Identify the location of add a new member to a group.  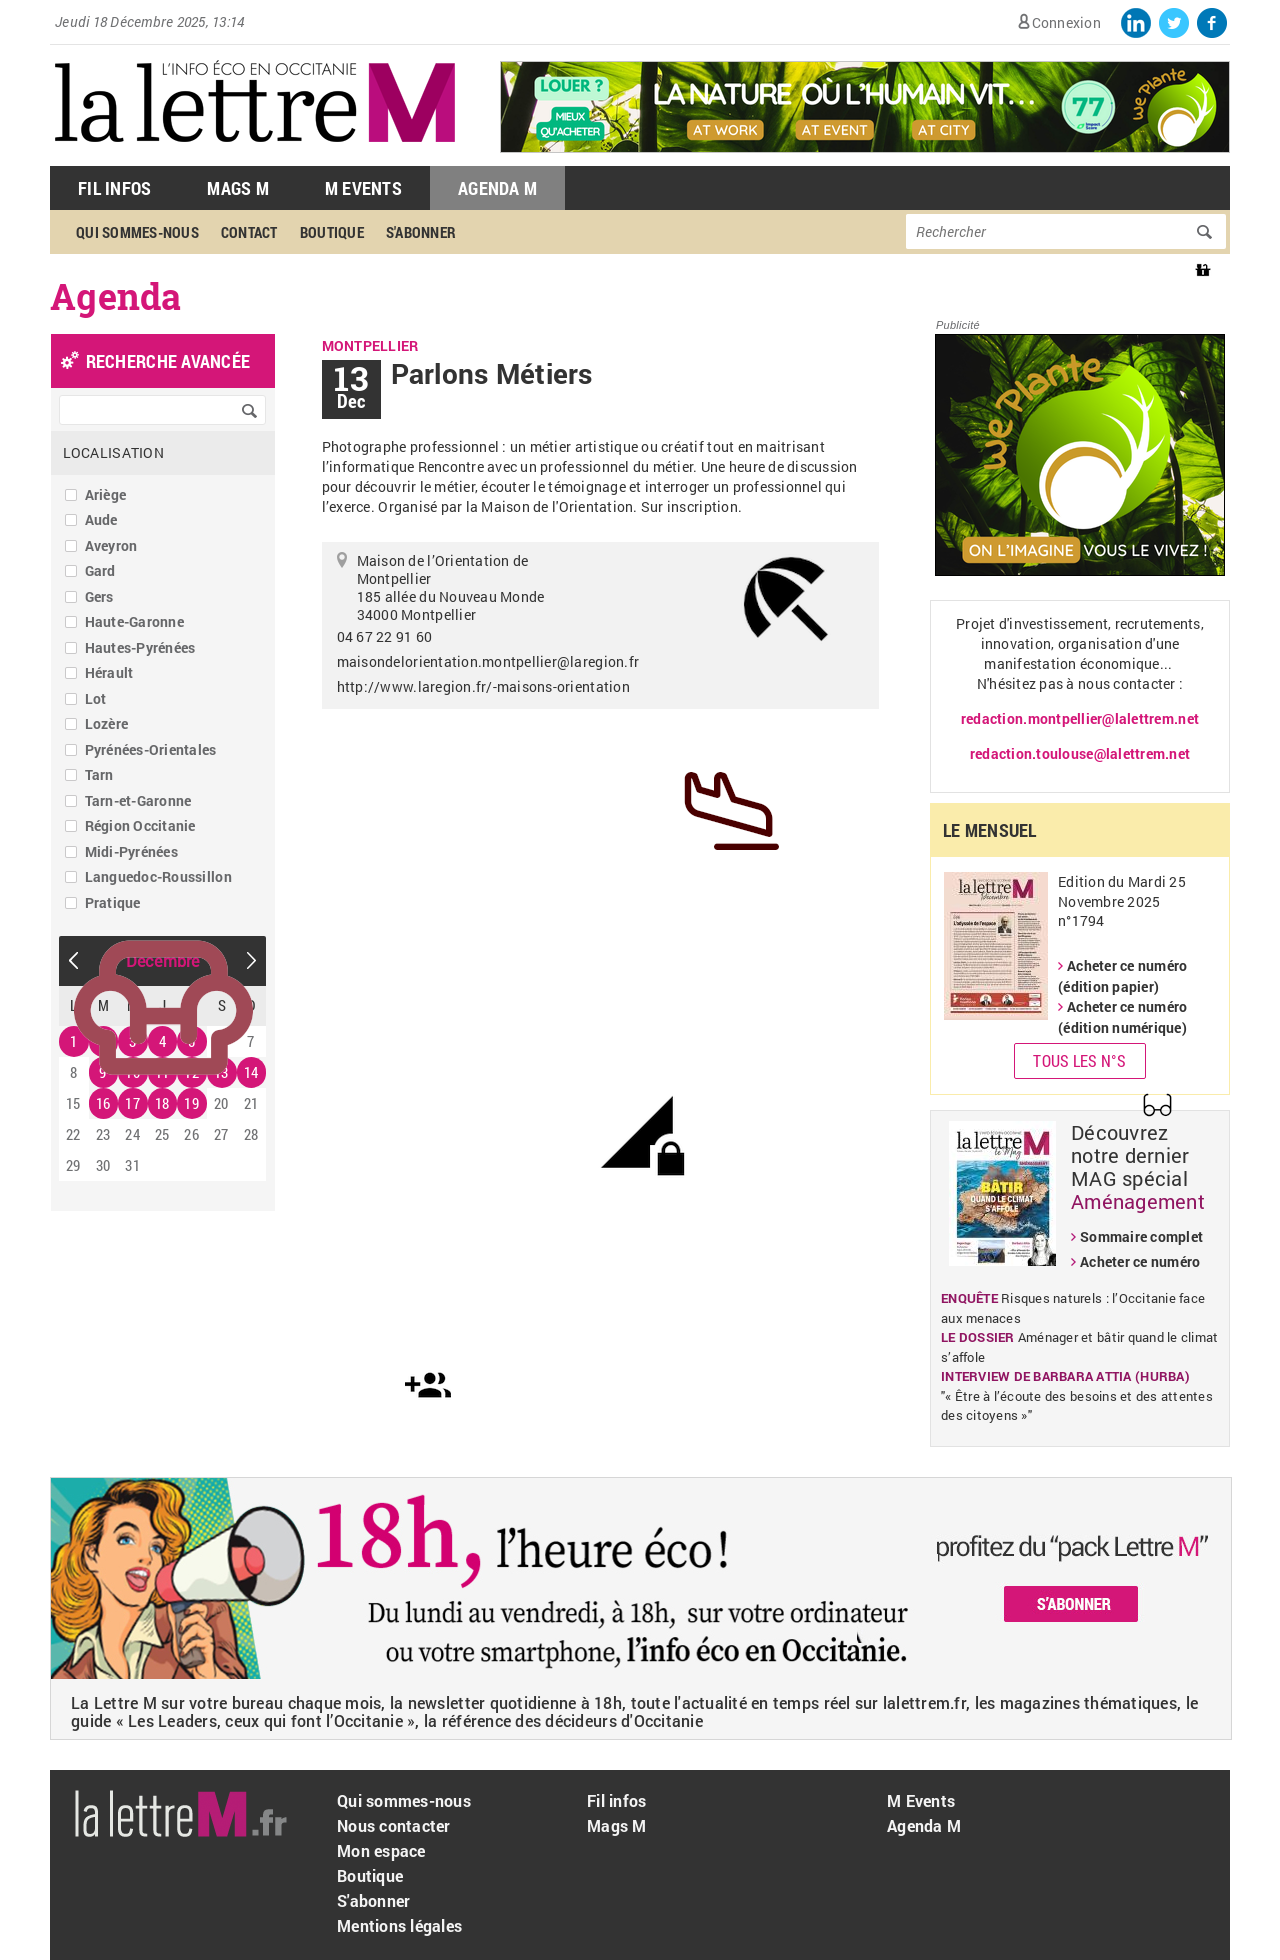
(428, 1386).